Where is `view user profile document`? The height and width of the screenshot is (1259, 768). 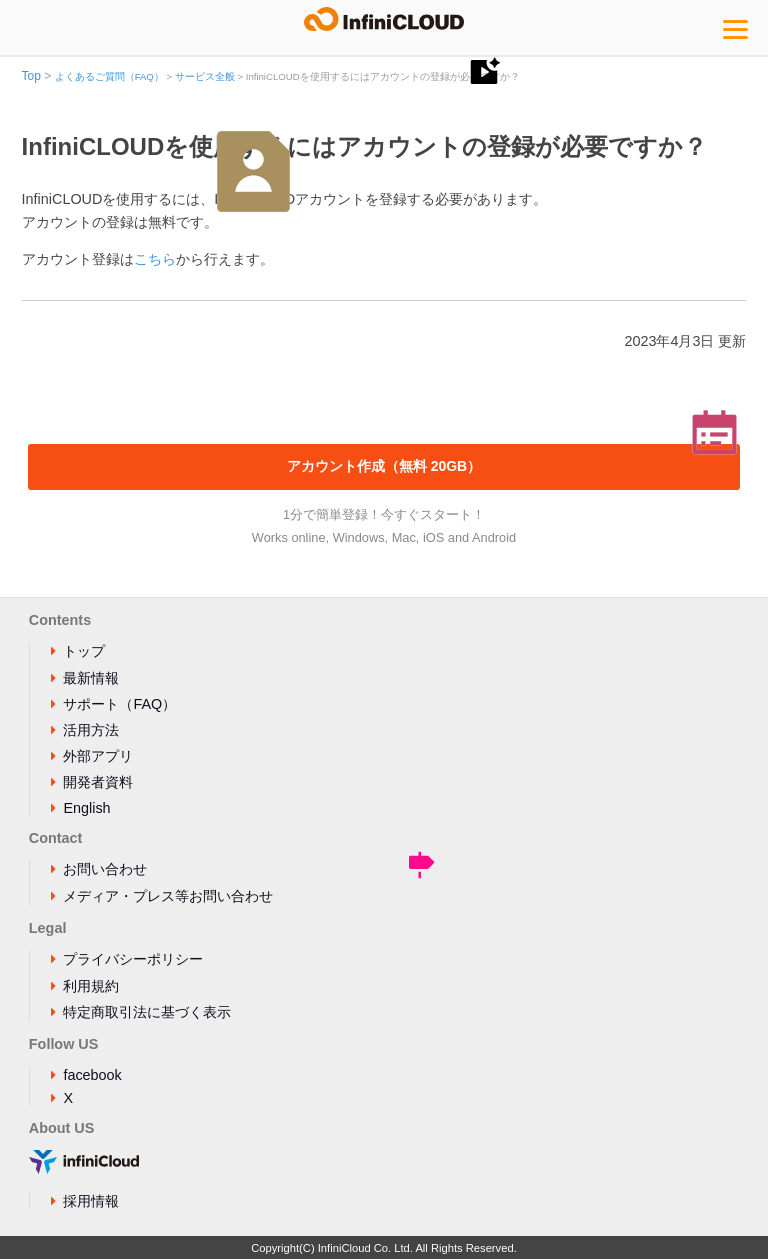
view user profile document is located at coordinates (253, 171).